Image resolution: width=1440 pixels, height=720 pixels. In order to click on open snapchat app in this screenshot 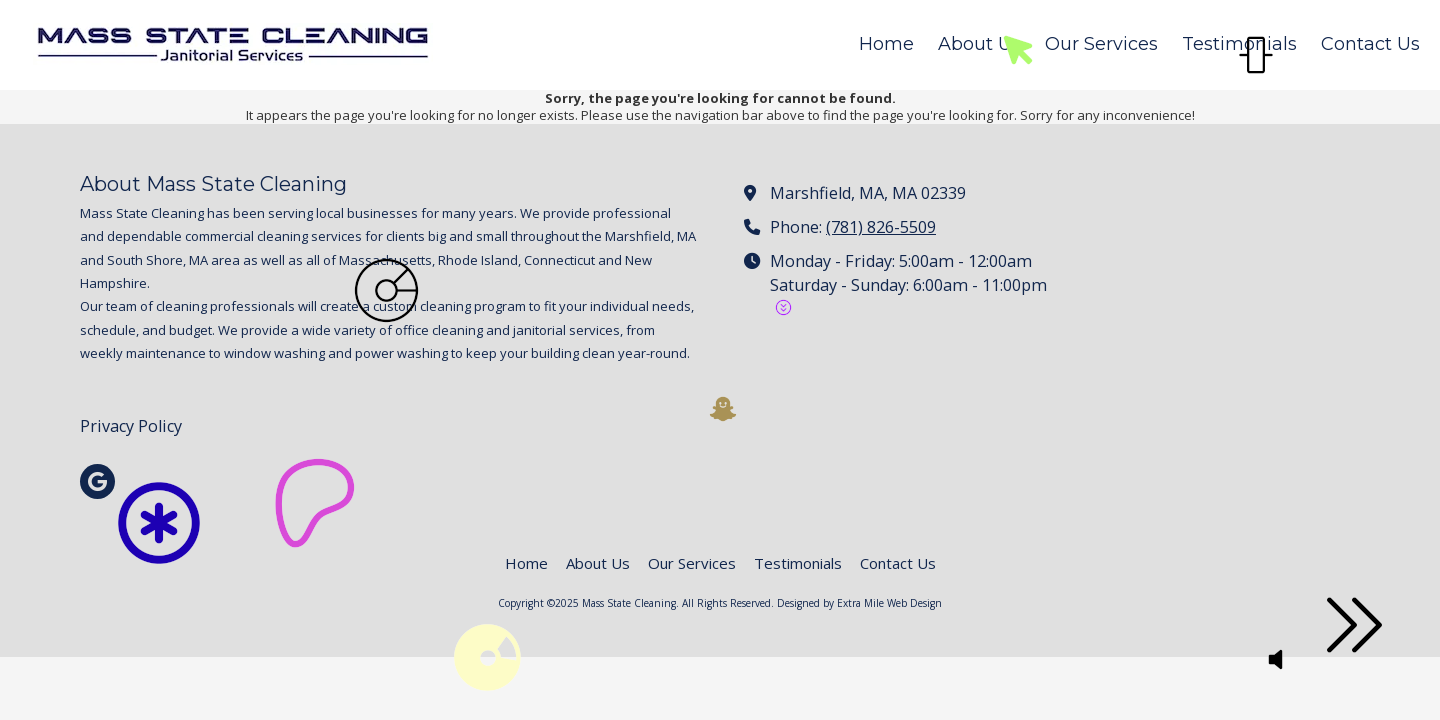, I will do `click(723, 409)`.